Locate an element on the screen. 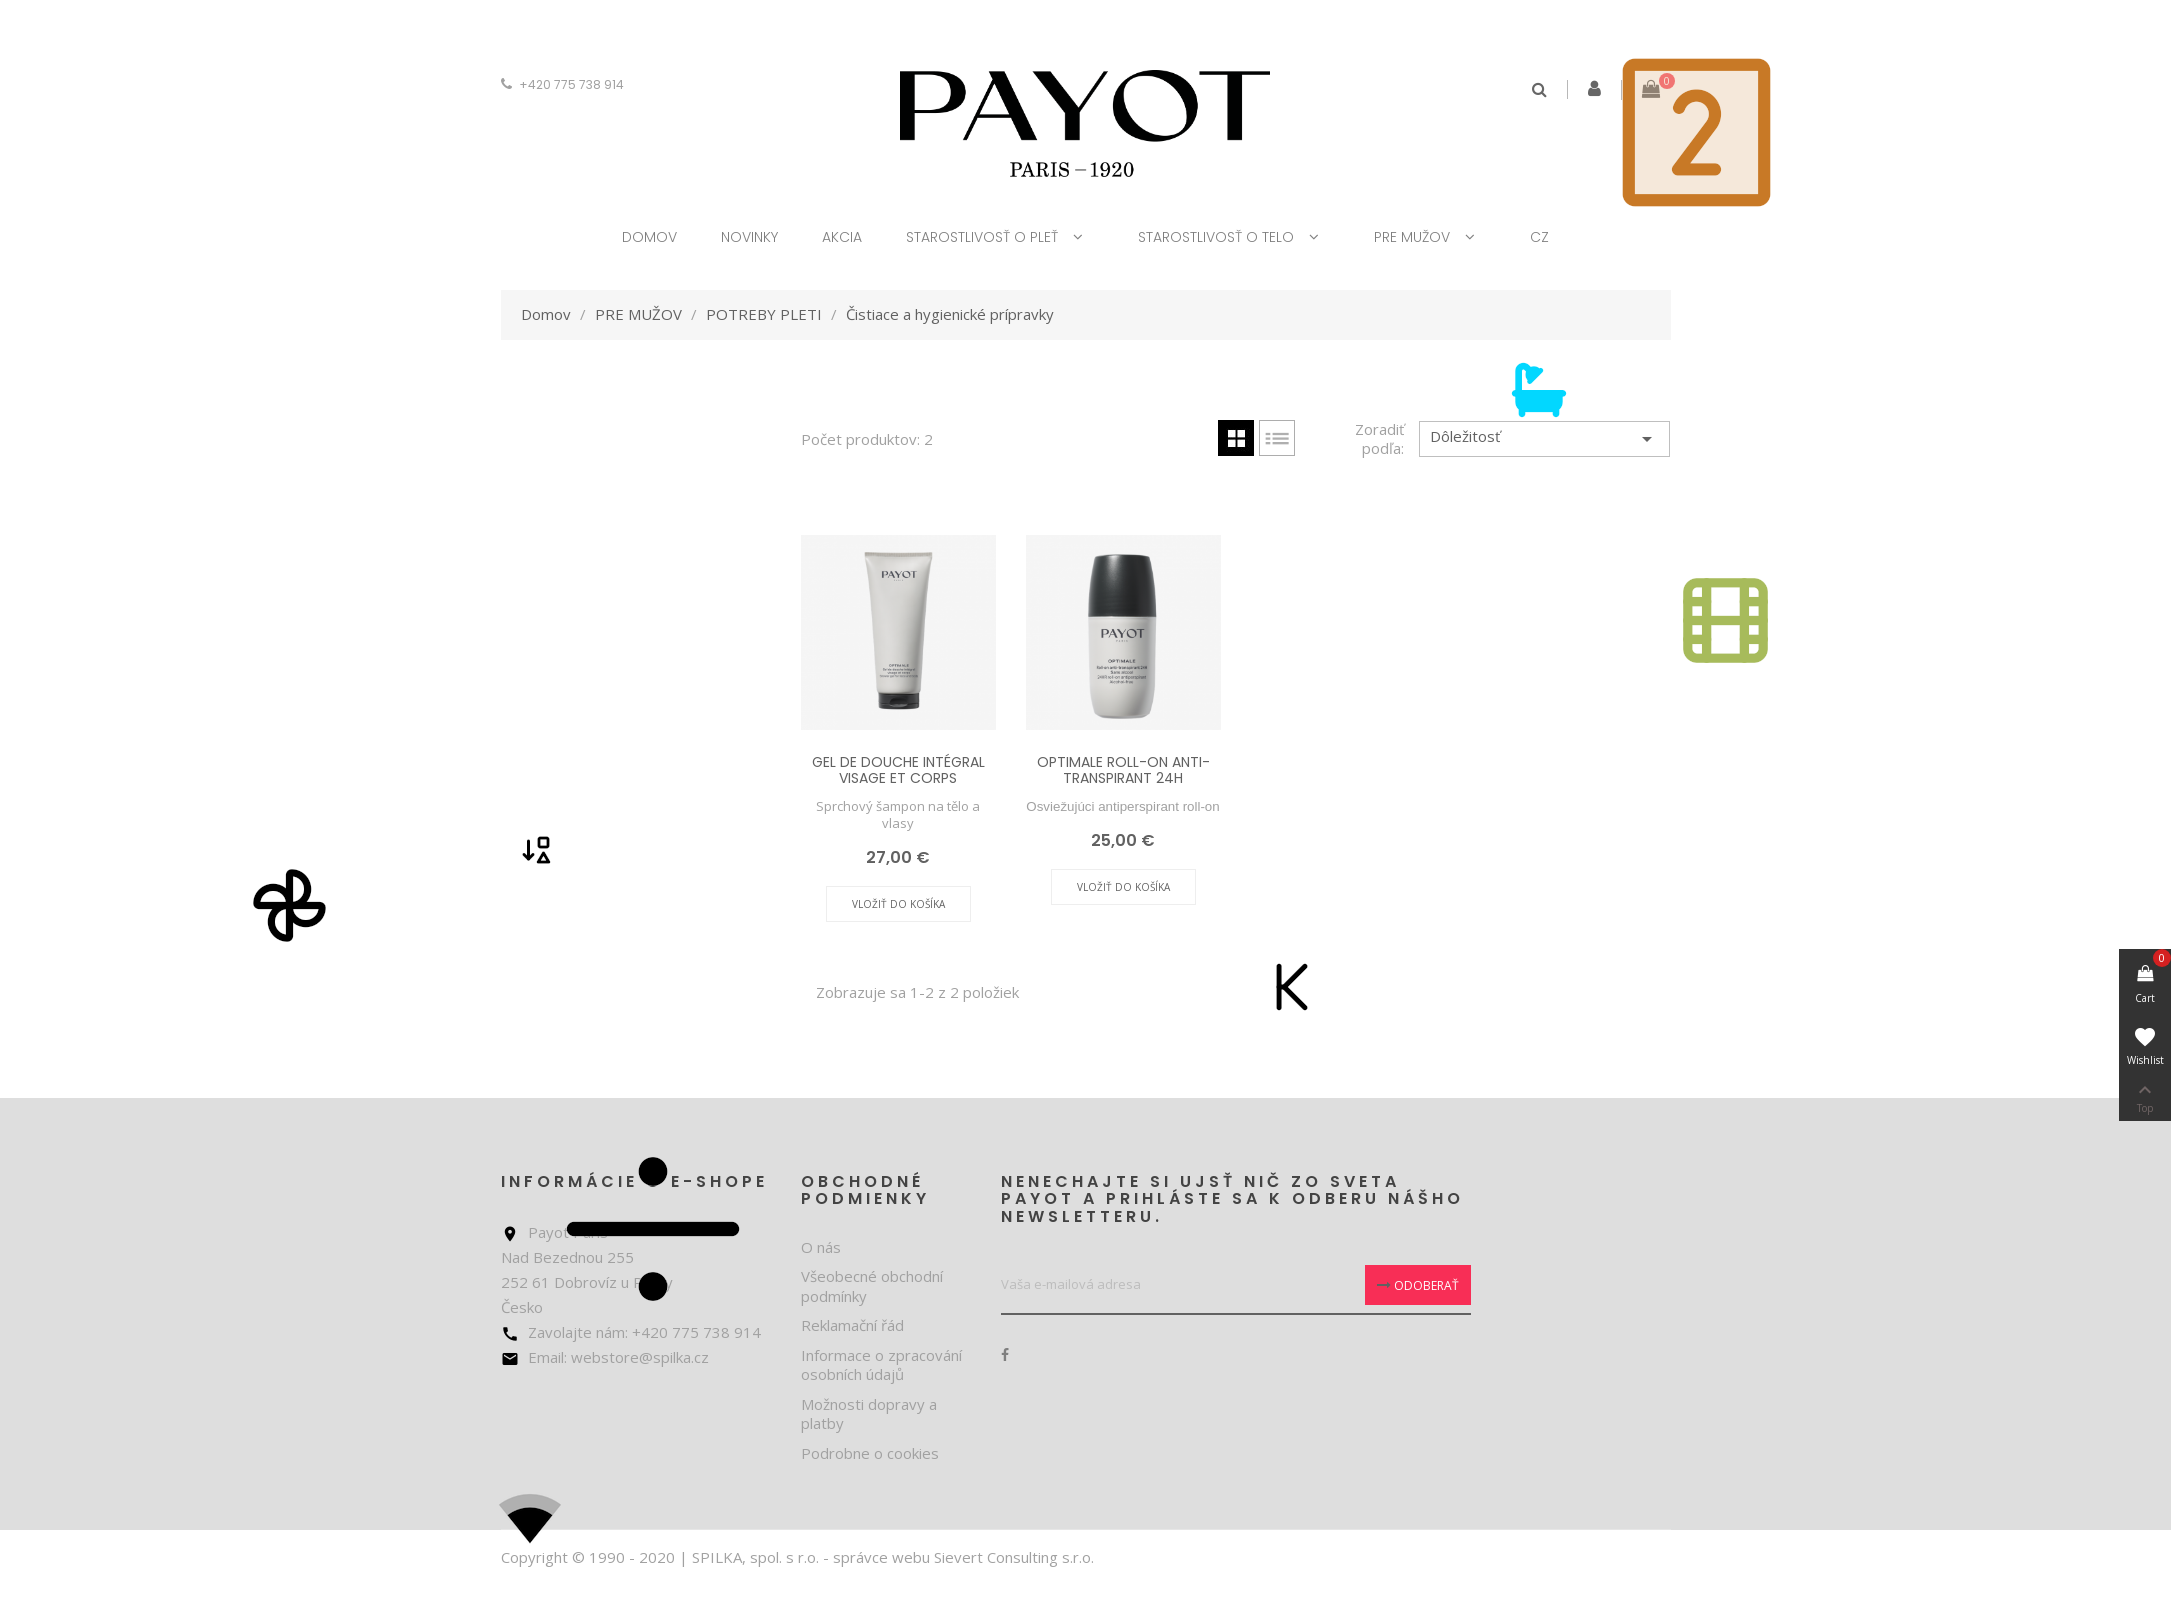 The image size is (2171, 1602). open google photos is located at coordinates (289, 905).